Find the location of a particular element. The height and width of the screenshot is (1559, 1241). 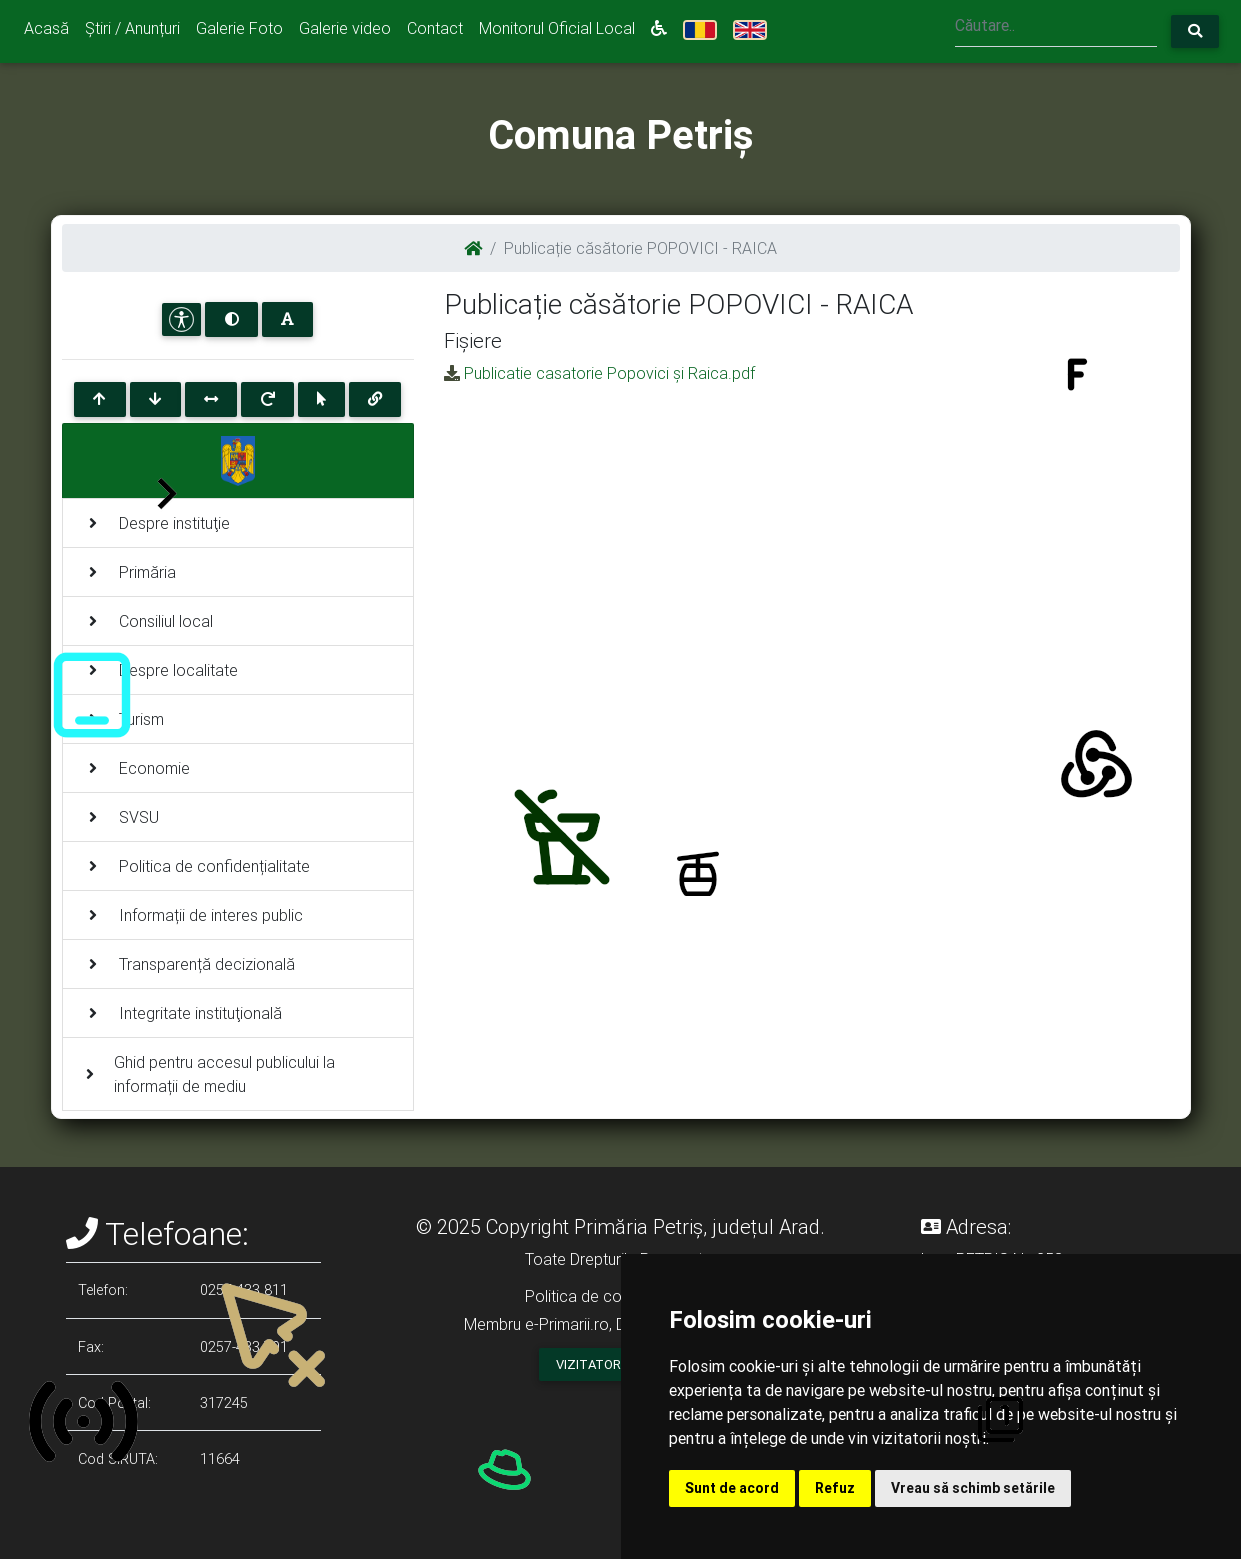

go to next item or page is located at coordinates (166, 493).